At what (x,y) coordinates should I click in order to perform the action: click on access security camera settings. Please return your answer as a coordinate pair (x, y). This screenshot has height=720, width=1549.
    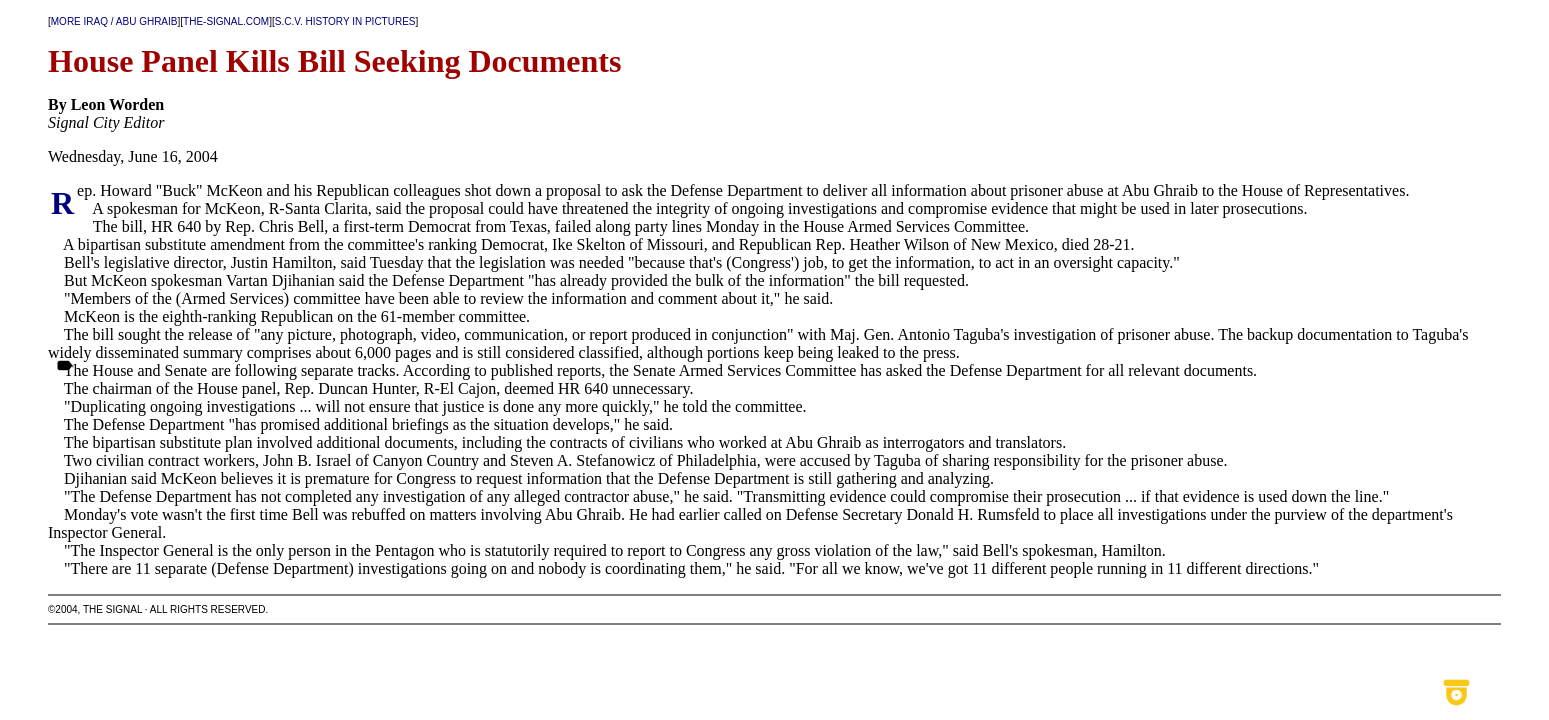
    Looking at the image, I should click on (1456, 692).